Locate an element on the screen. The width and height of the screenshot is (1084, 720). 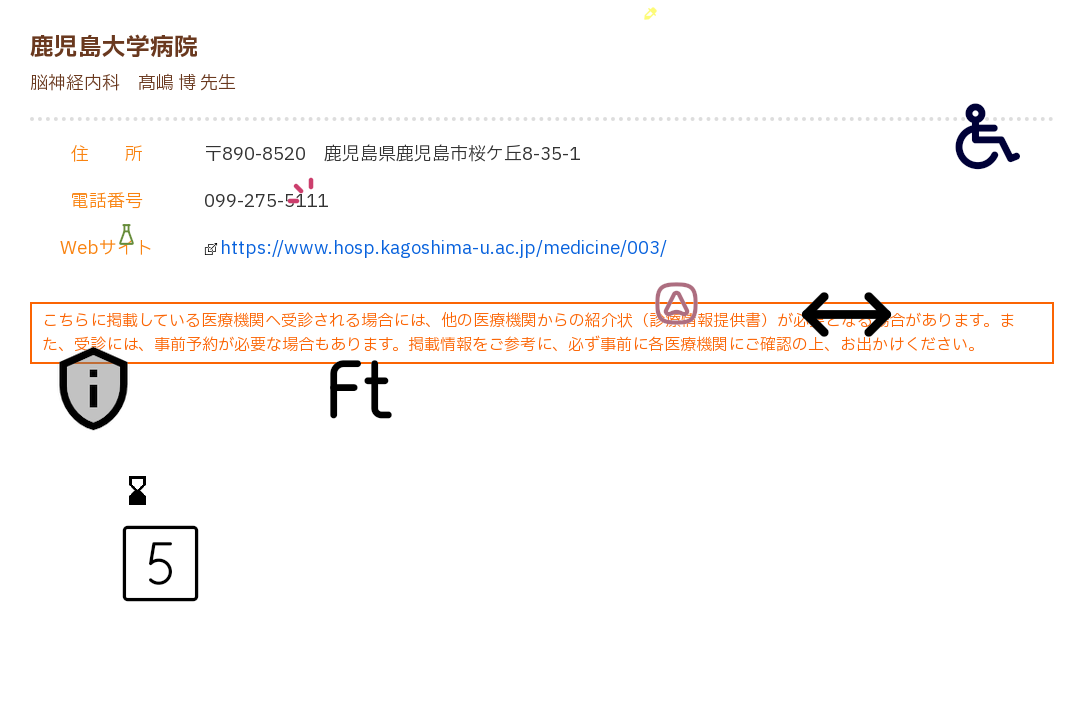
indicates hungarian forint currency is located at coordinates (361, 391).